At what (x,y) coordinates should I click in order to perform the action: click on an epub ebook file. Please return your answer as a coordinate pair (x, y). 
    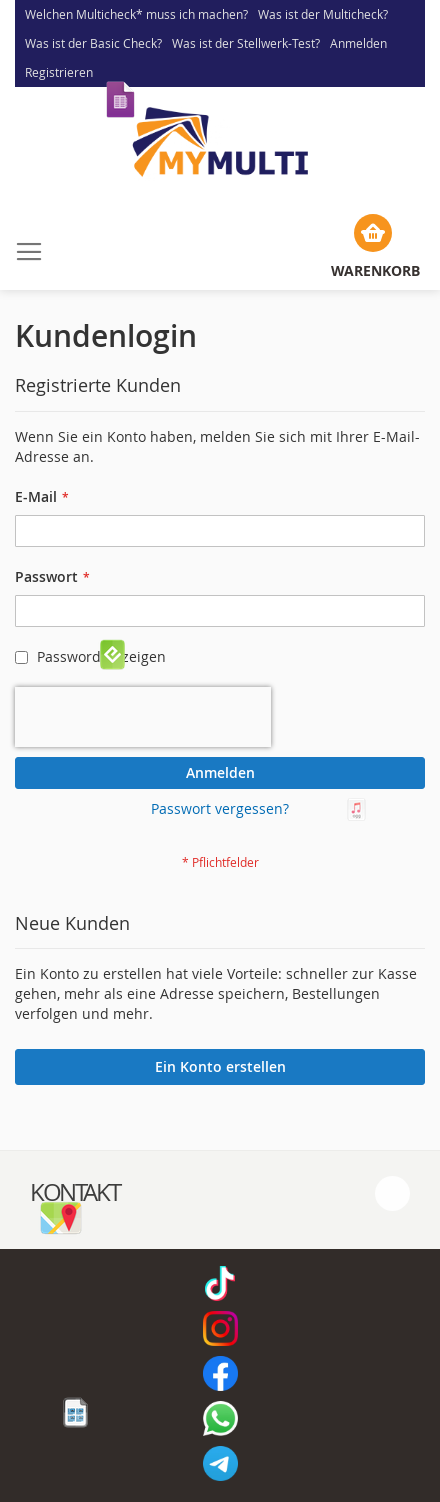
    Looking at the image, I should click on (112, 654).